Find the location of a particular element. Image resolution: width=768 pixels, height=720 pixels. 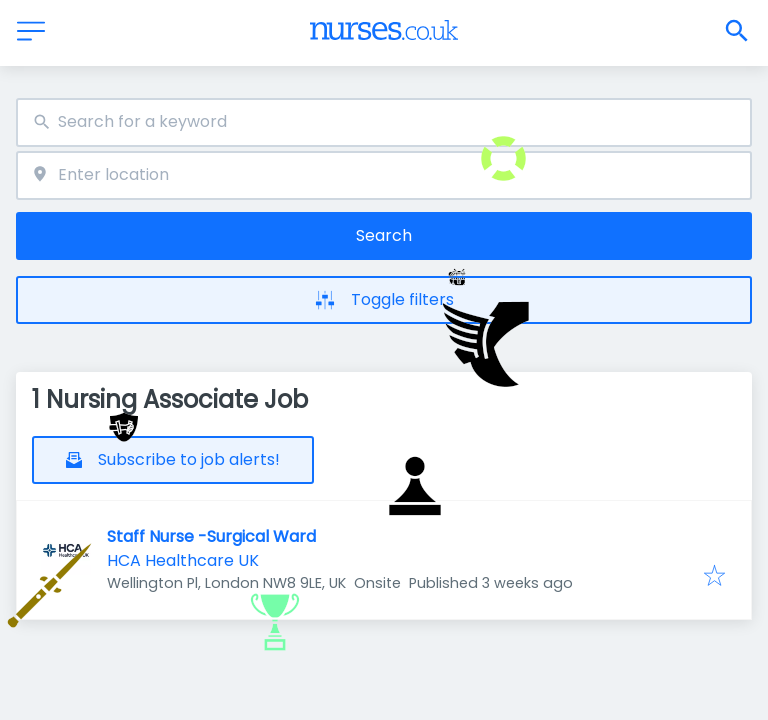

play chess or start a chess game is located at coordinates (415, 477).